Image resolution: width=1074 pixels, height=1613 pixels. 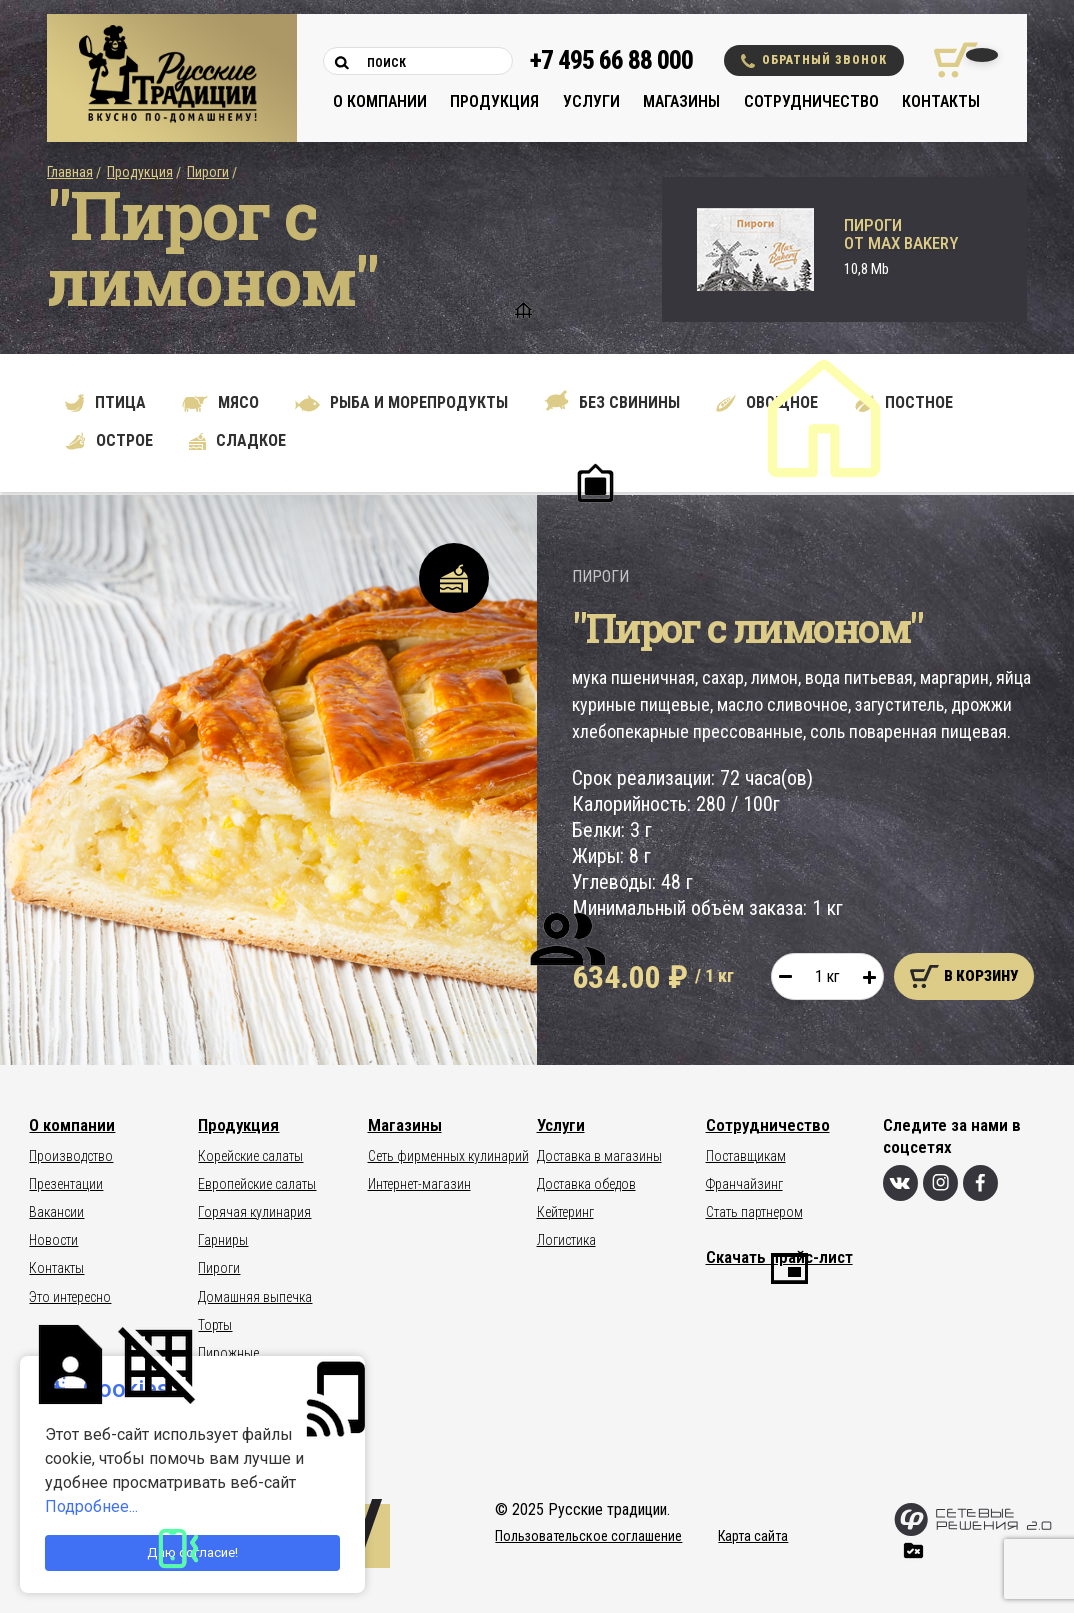 What do you see at coordinates (913, 1550) in the screenshot?
I see `folder containing validated and rejected items` at bounding box center [913, 1550].